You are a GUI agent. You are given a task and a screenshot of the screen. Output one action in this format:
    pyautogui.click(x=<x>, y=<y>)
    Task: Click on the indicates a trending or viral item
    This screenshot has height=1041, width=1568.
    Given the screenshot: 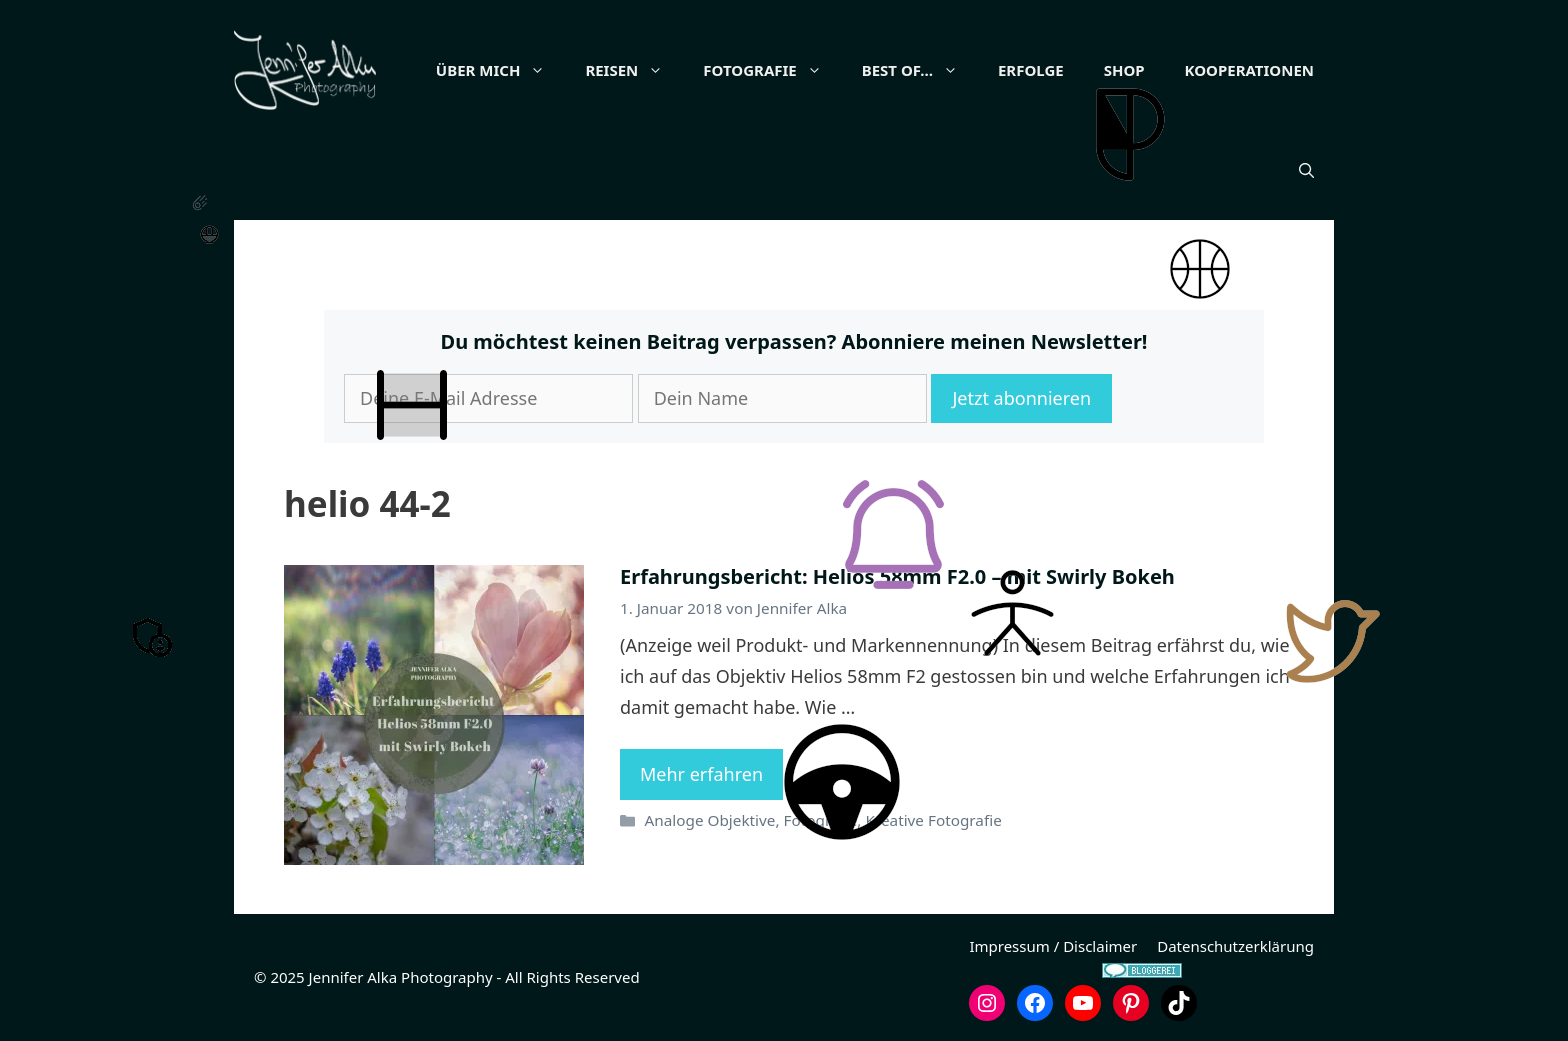 What is the action you would take?
    pyautogui.click(x=200, y=203)
    